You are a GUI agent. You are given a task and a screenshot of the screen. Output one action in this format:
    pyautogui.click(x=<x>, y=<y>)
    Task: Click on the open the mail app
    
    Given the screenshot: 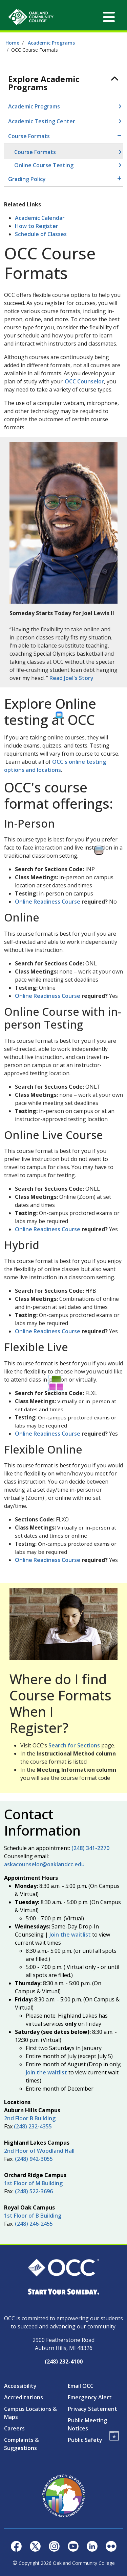 What is the action you would take?
    pyautogui.click(x=59, y=715)
    